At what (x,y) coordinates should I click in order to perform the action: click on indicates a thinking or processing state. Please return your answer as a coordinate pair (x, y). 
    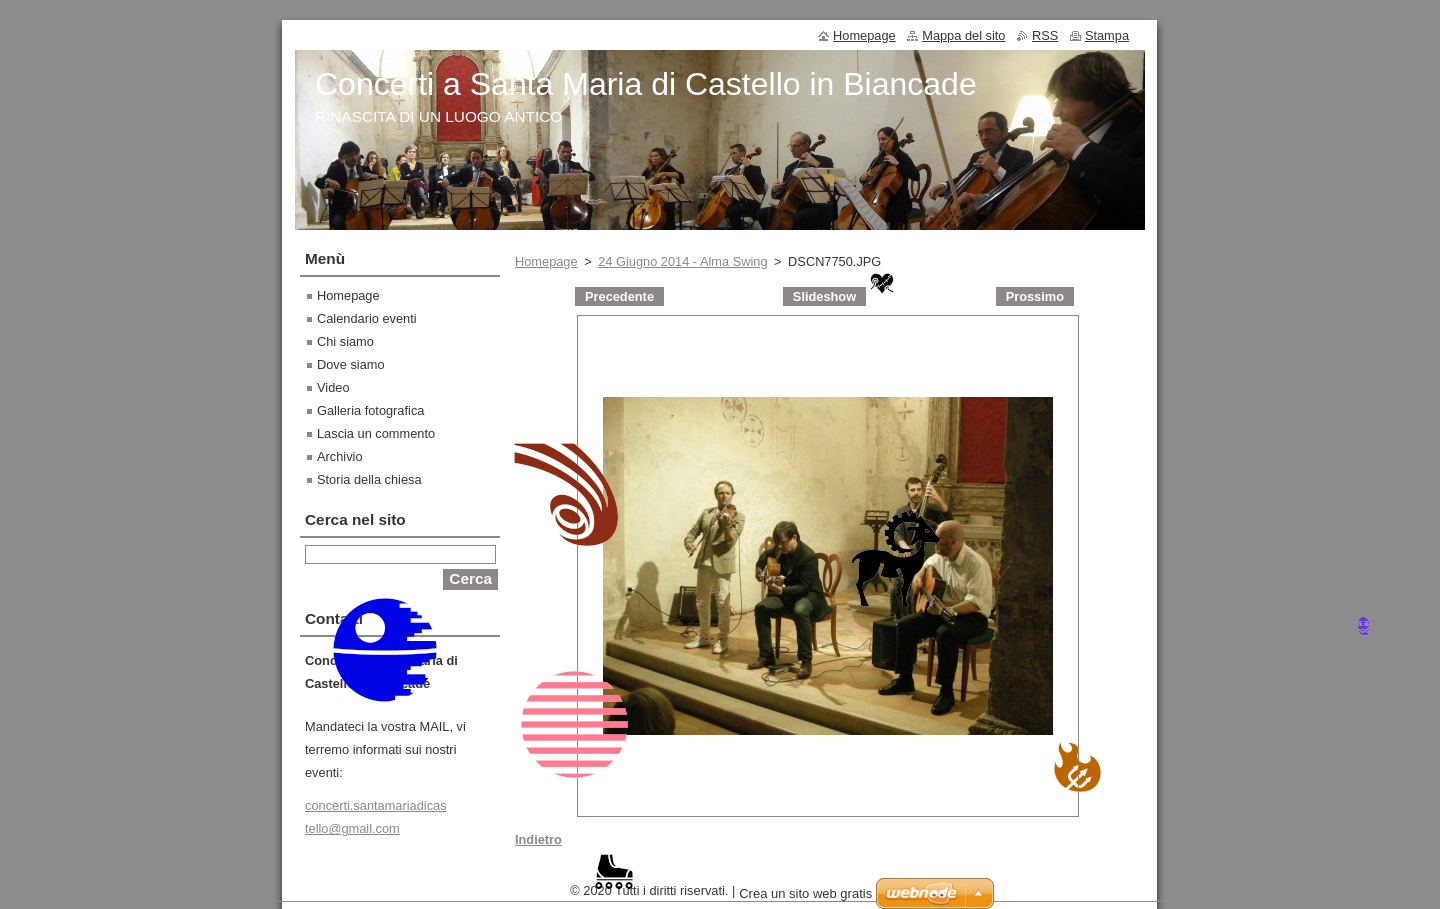
    Looking at the image, I should click on (1366, 625).